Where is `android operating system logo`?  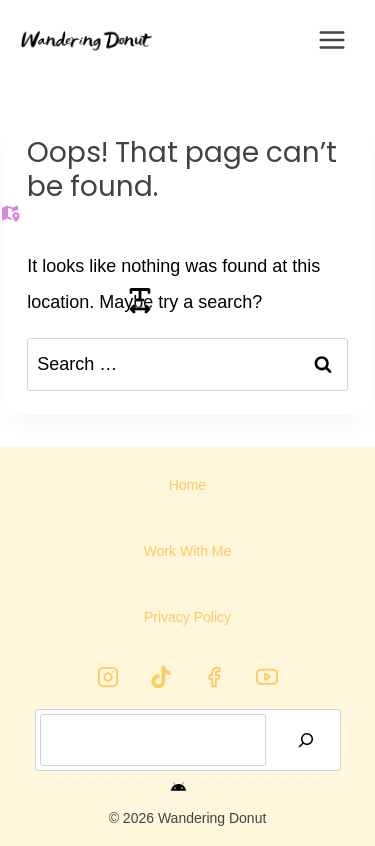 android operating system logo is located at coordinates (178, 787).